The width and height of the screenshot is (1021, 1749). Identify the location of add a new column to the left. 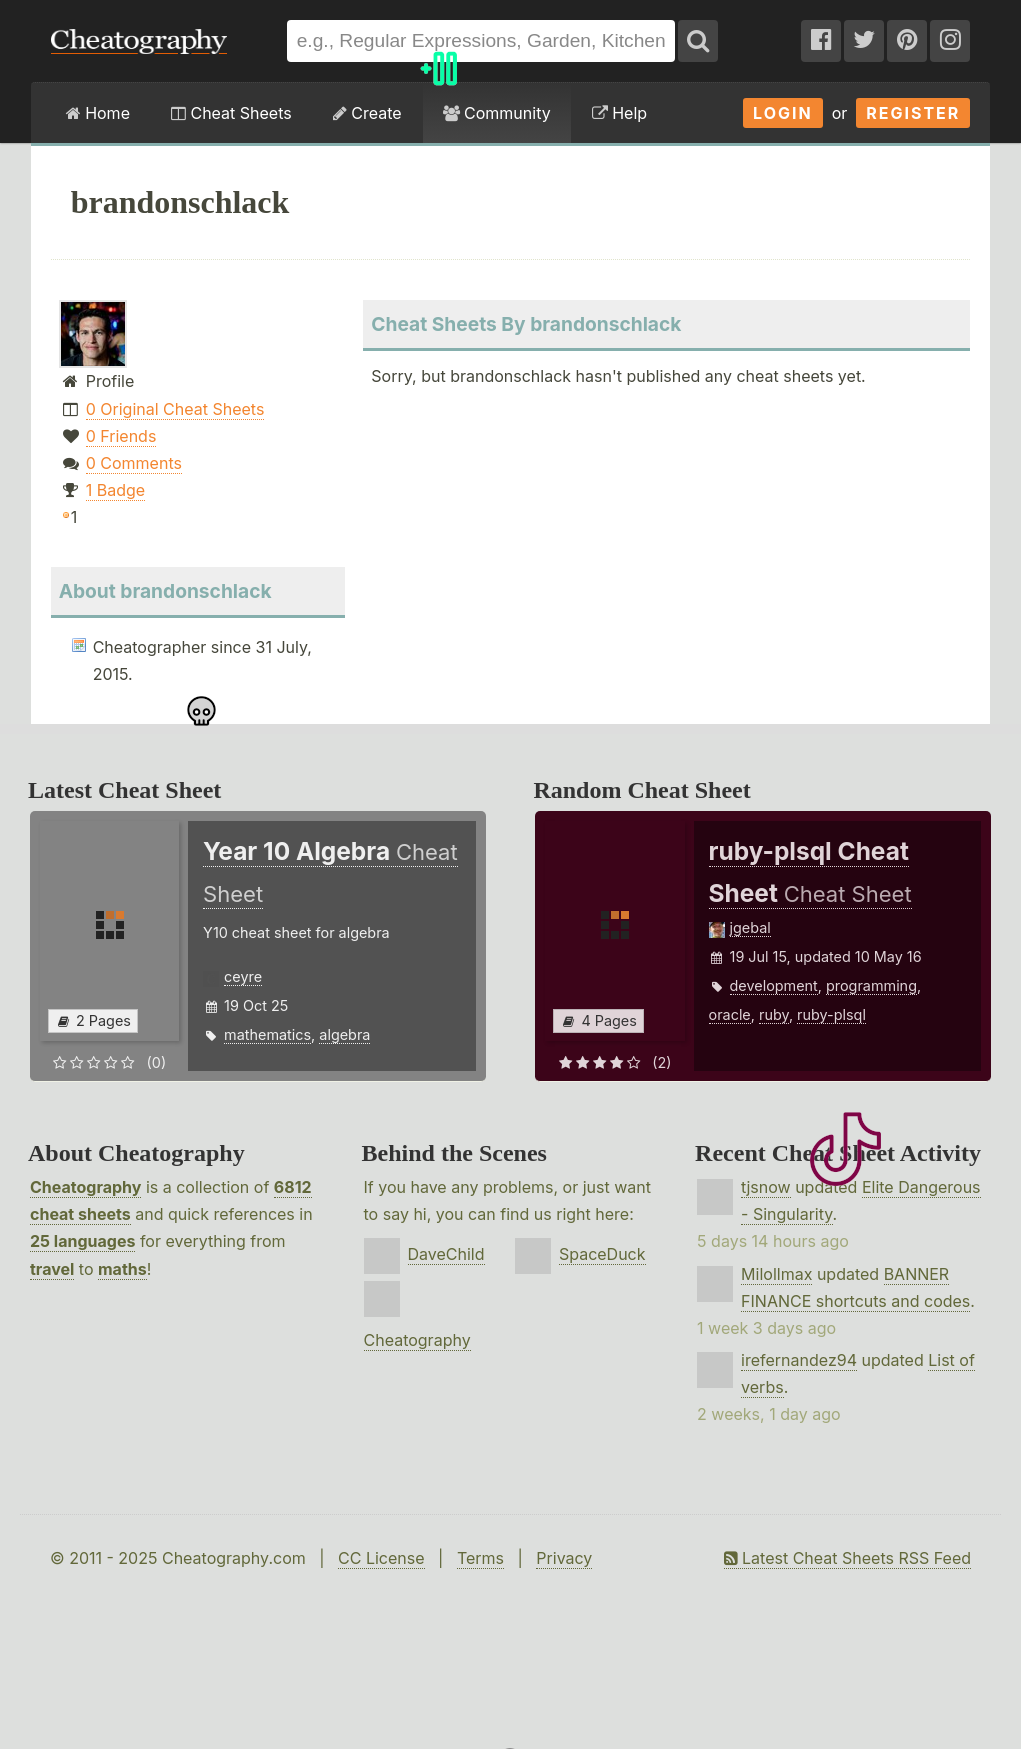
(441, 68).